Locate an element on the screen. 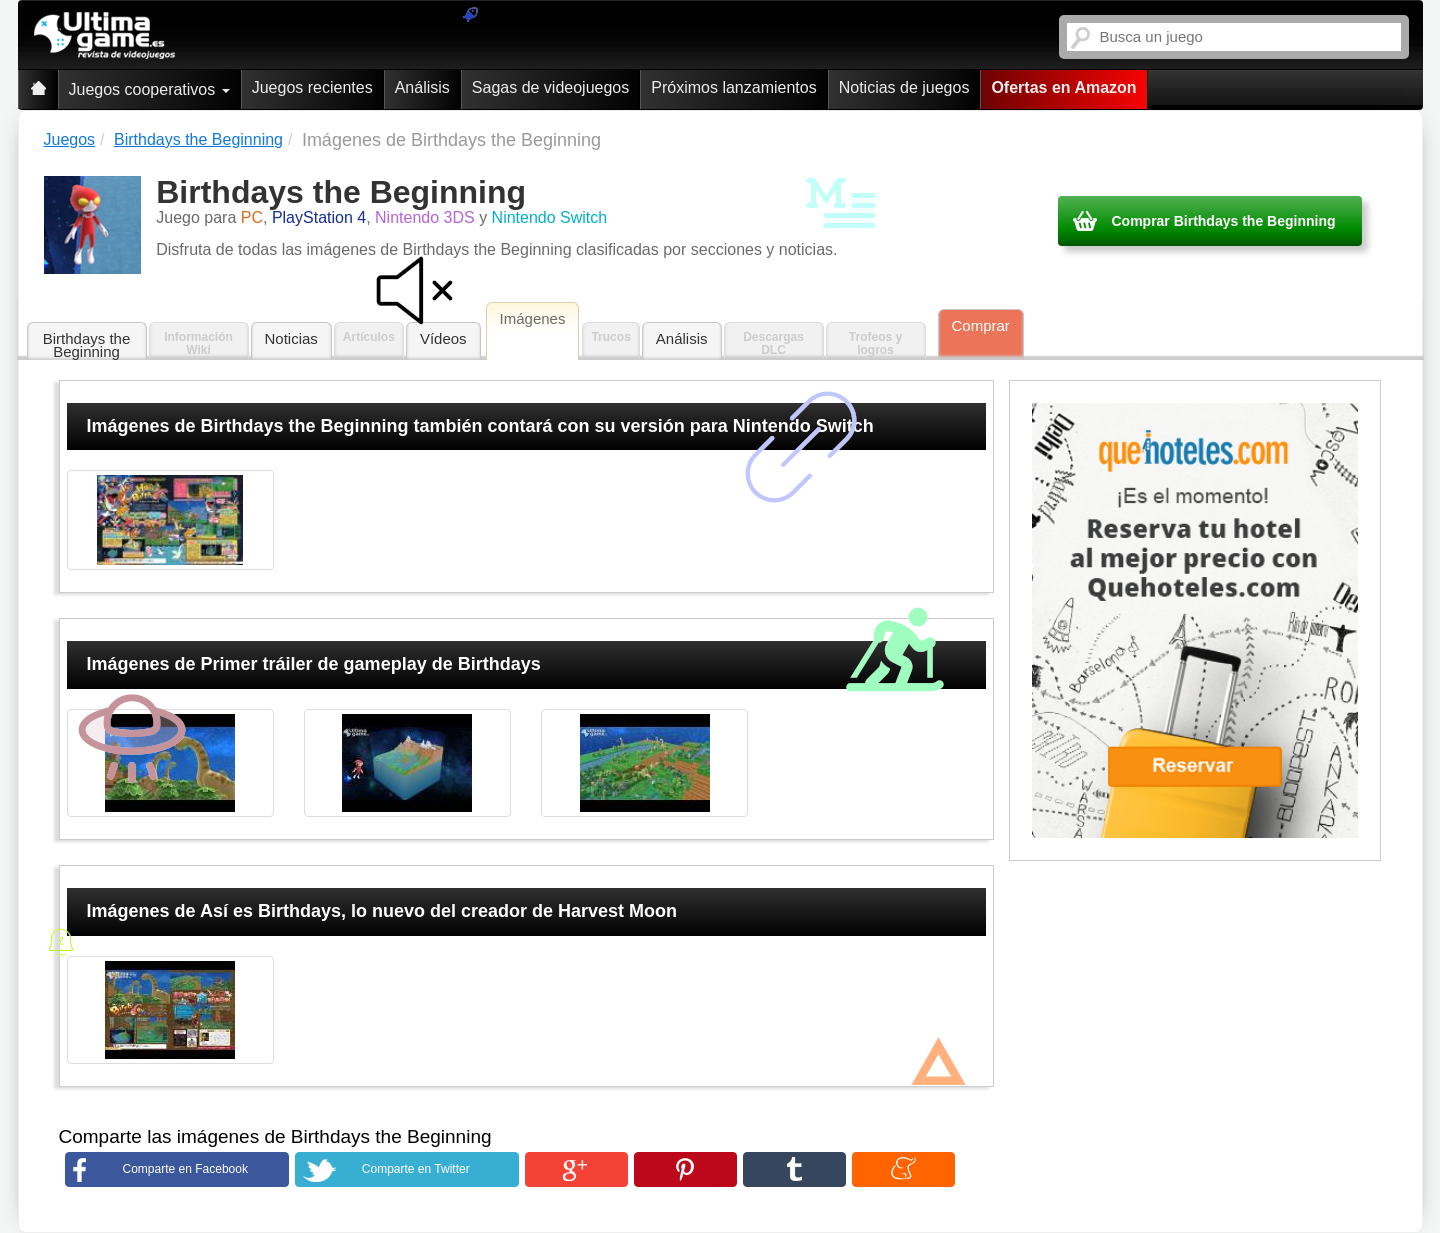 This screenshot has height=1233, width=1440. read article on medium is located at coordinates (841, 203).